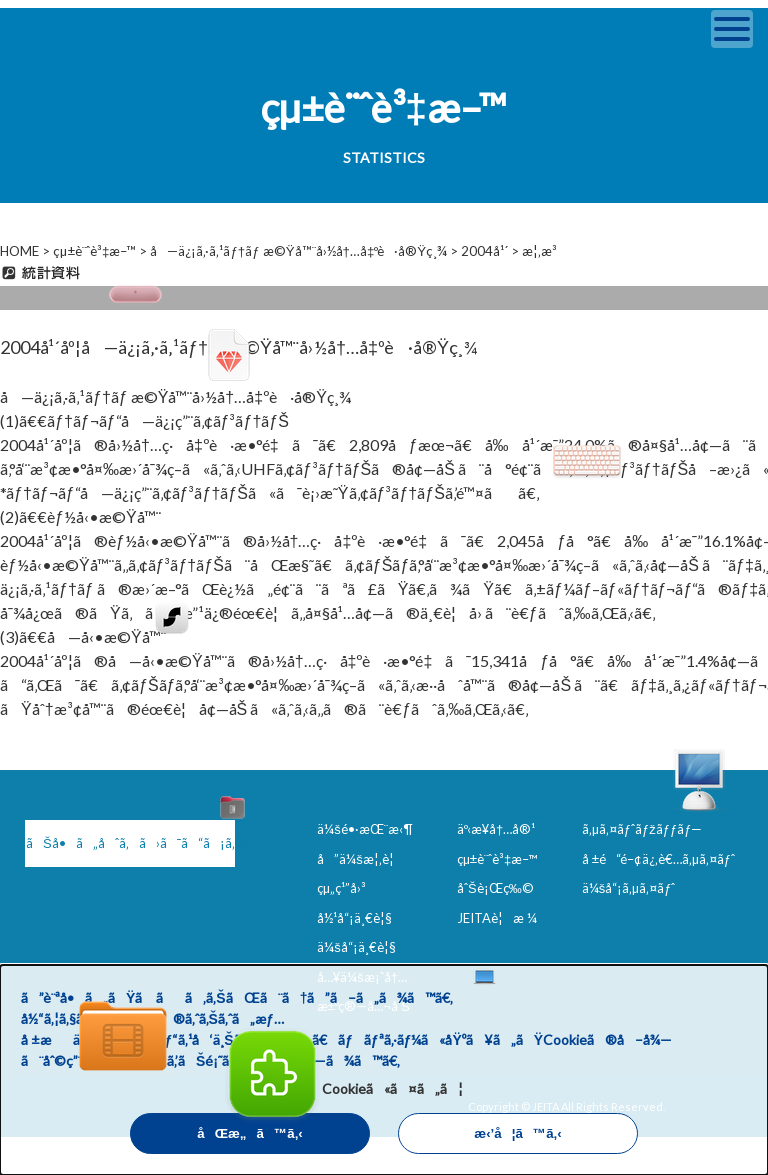 The width and height of the screenshot is (768, 1175). Describe the element at coordinates (229, 355) in the screenshot. I see `ruby programming language source file` at that location.